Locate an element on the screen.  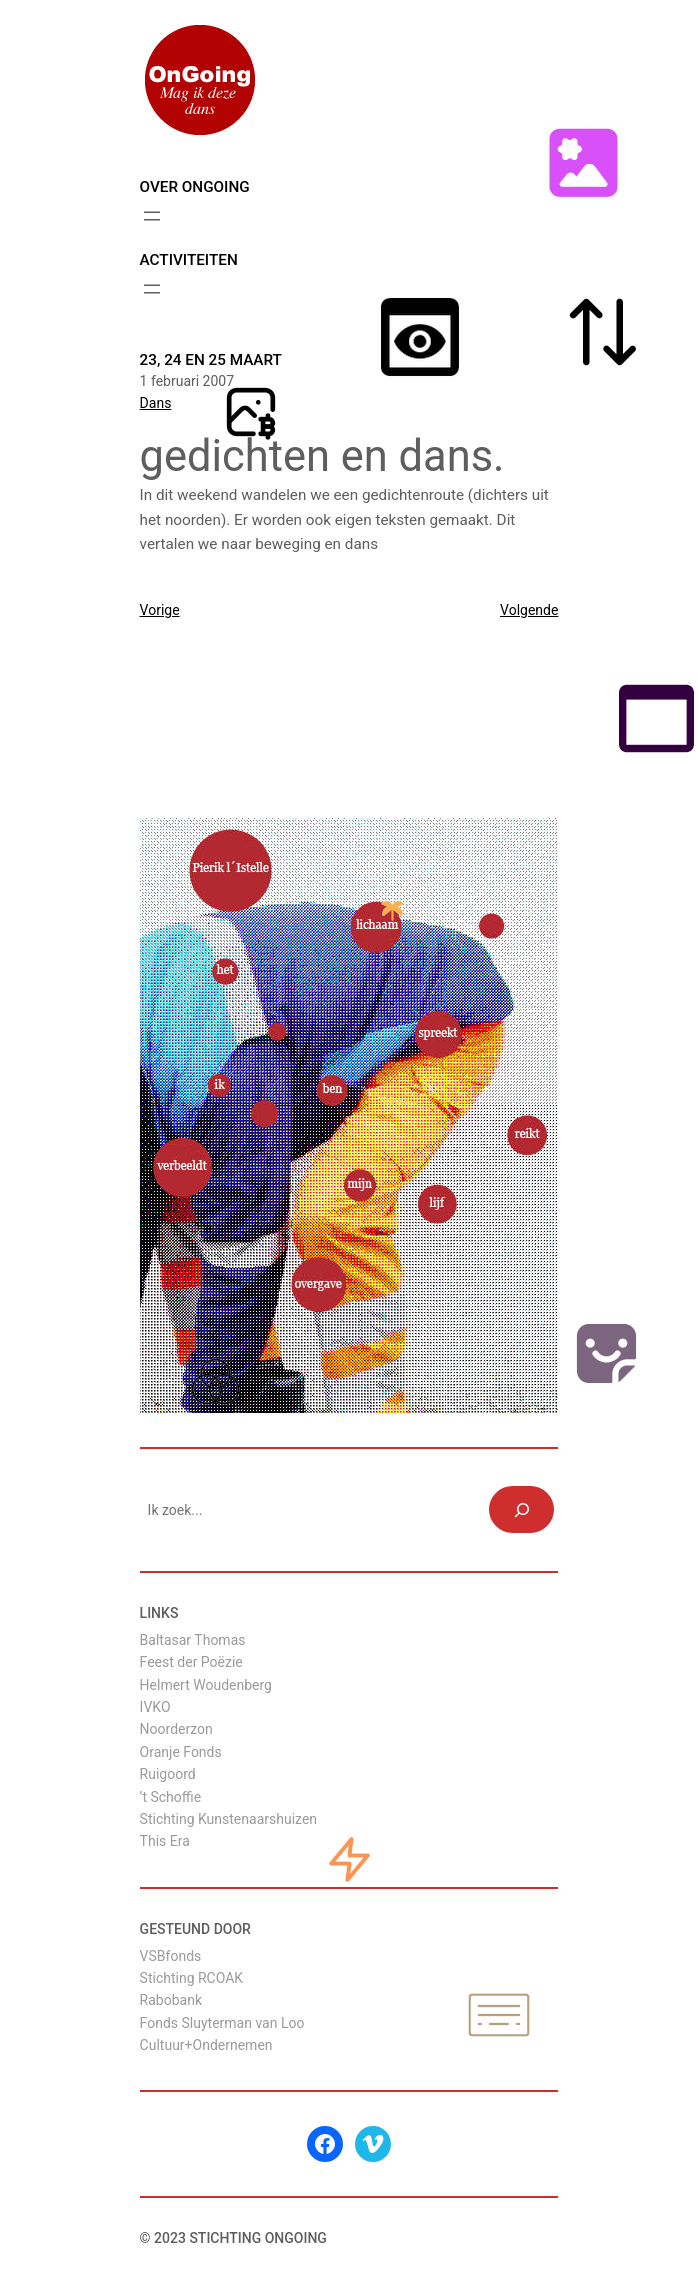
access a media channel for sharing images and videos is located at coordinates (583, 162).